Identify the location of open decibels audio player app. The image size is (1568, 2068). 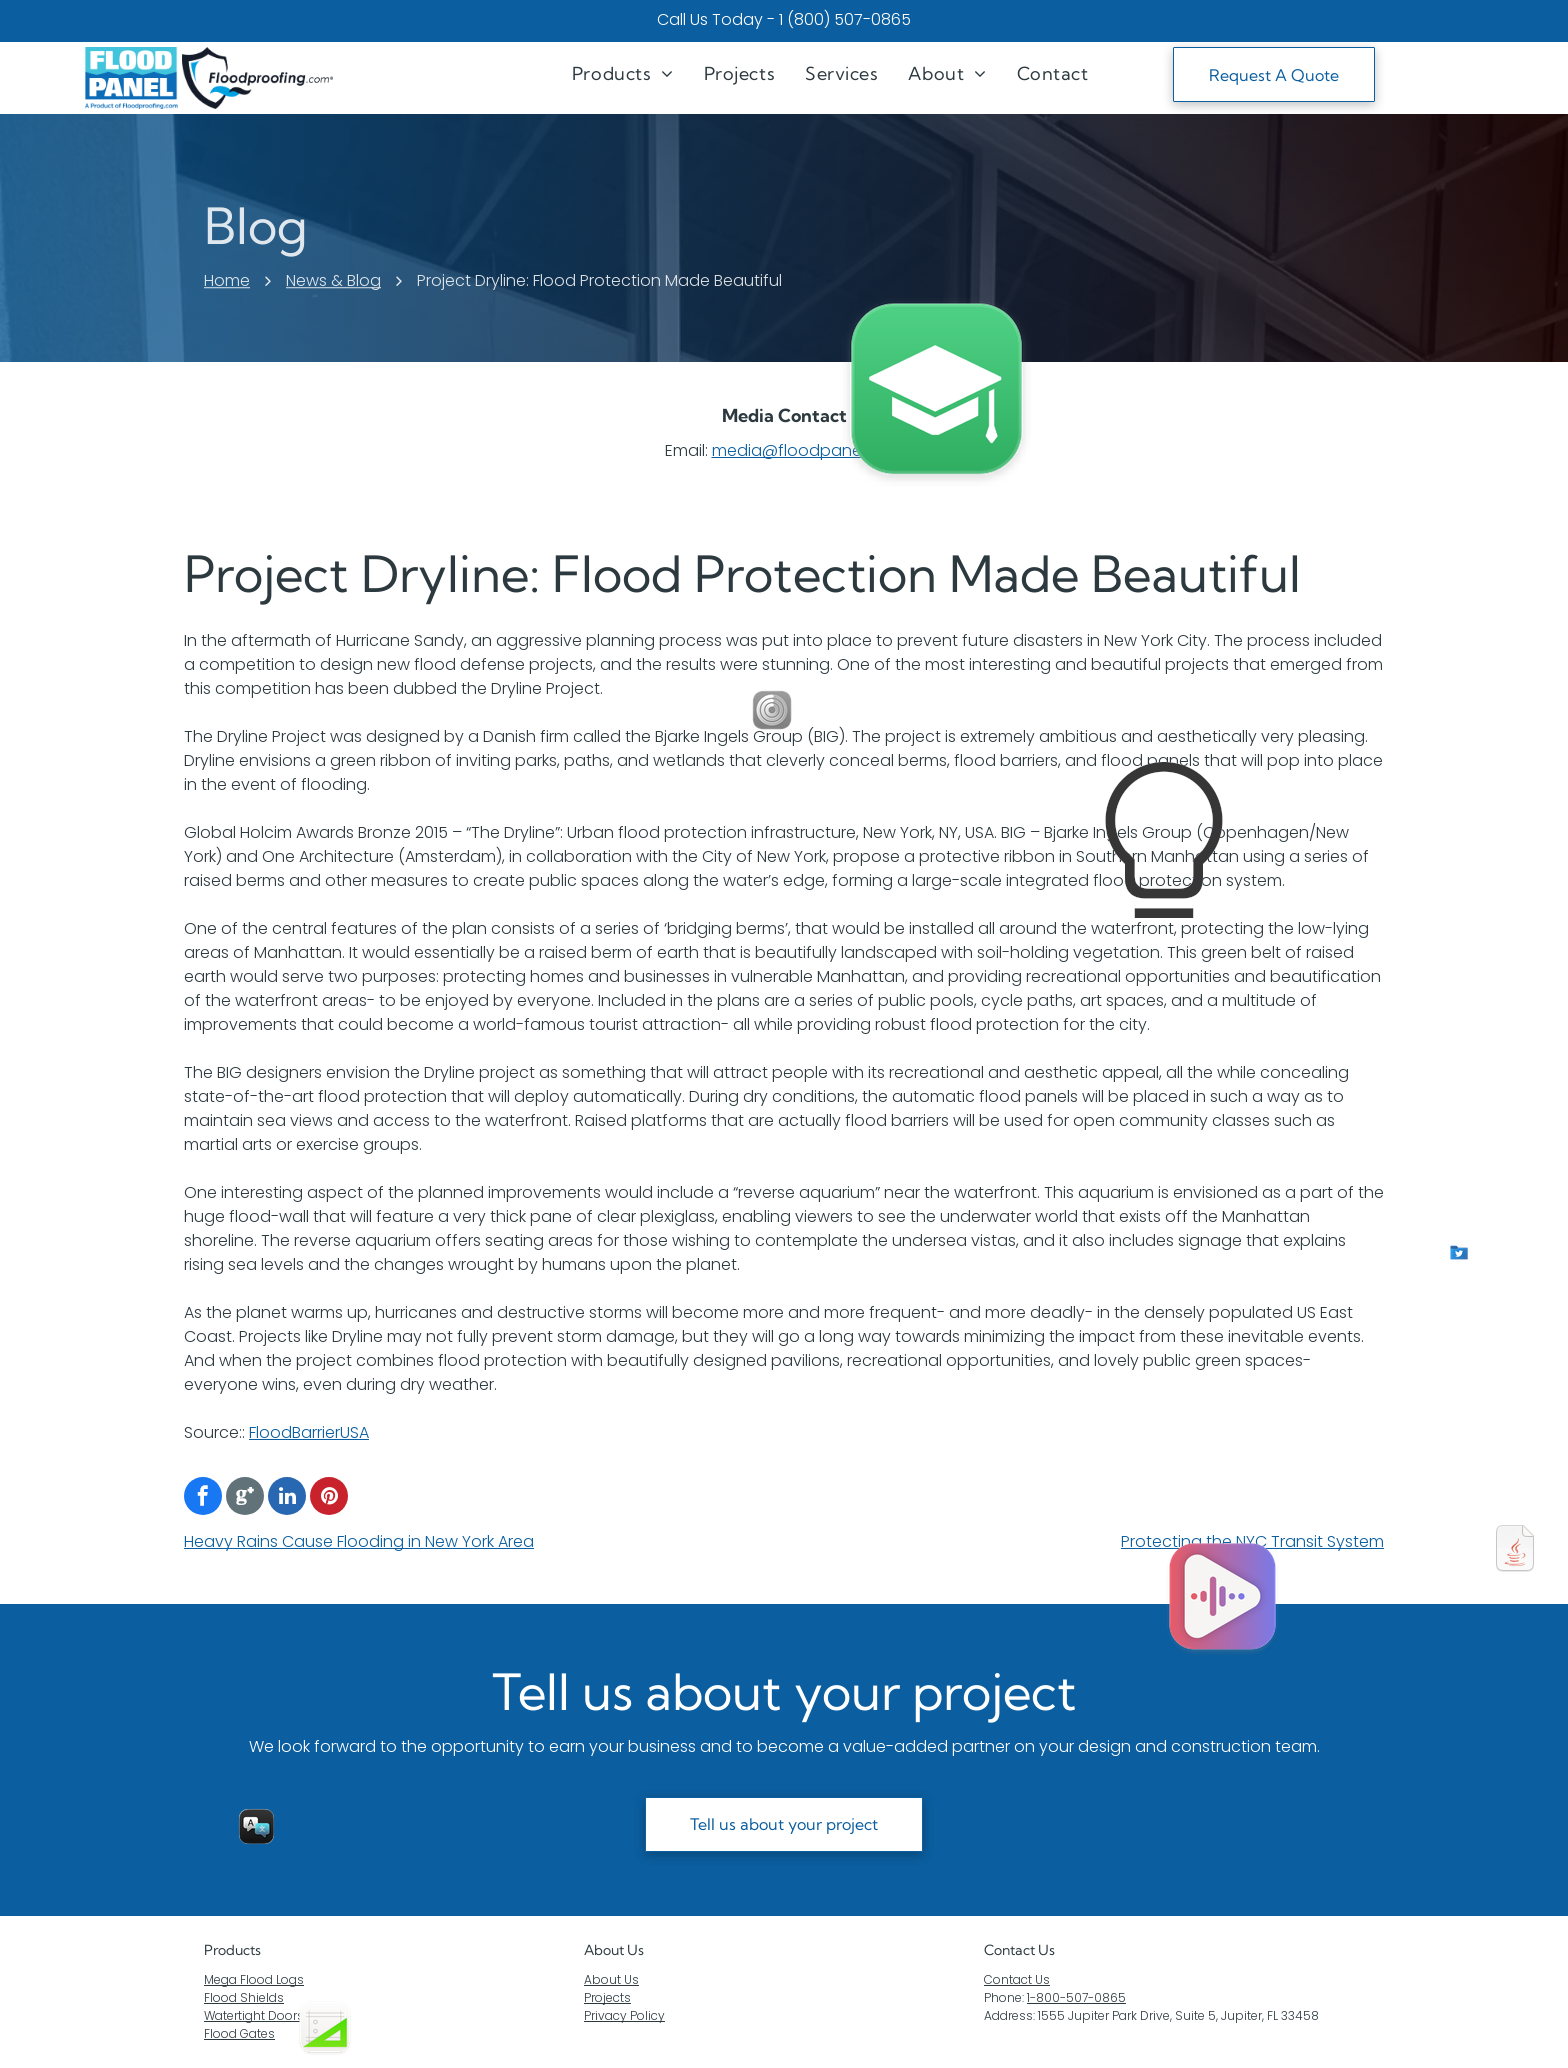
(1222, 1596).